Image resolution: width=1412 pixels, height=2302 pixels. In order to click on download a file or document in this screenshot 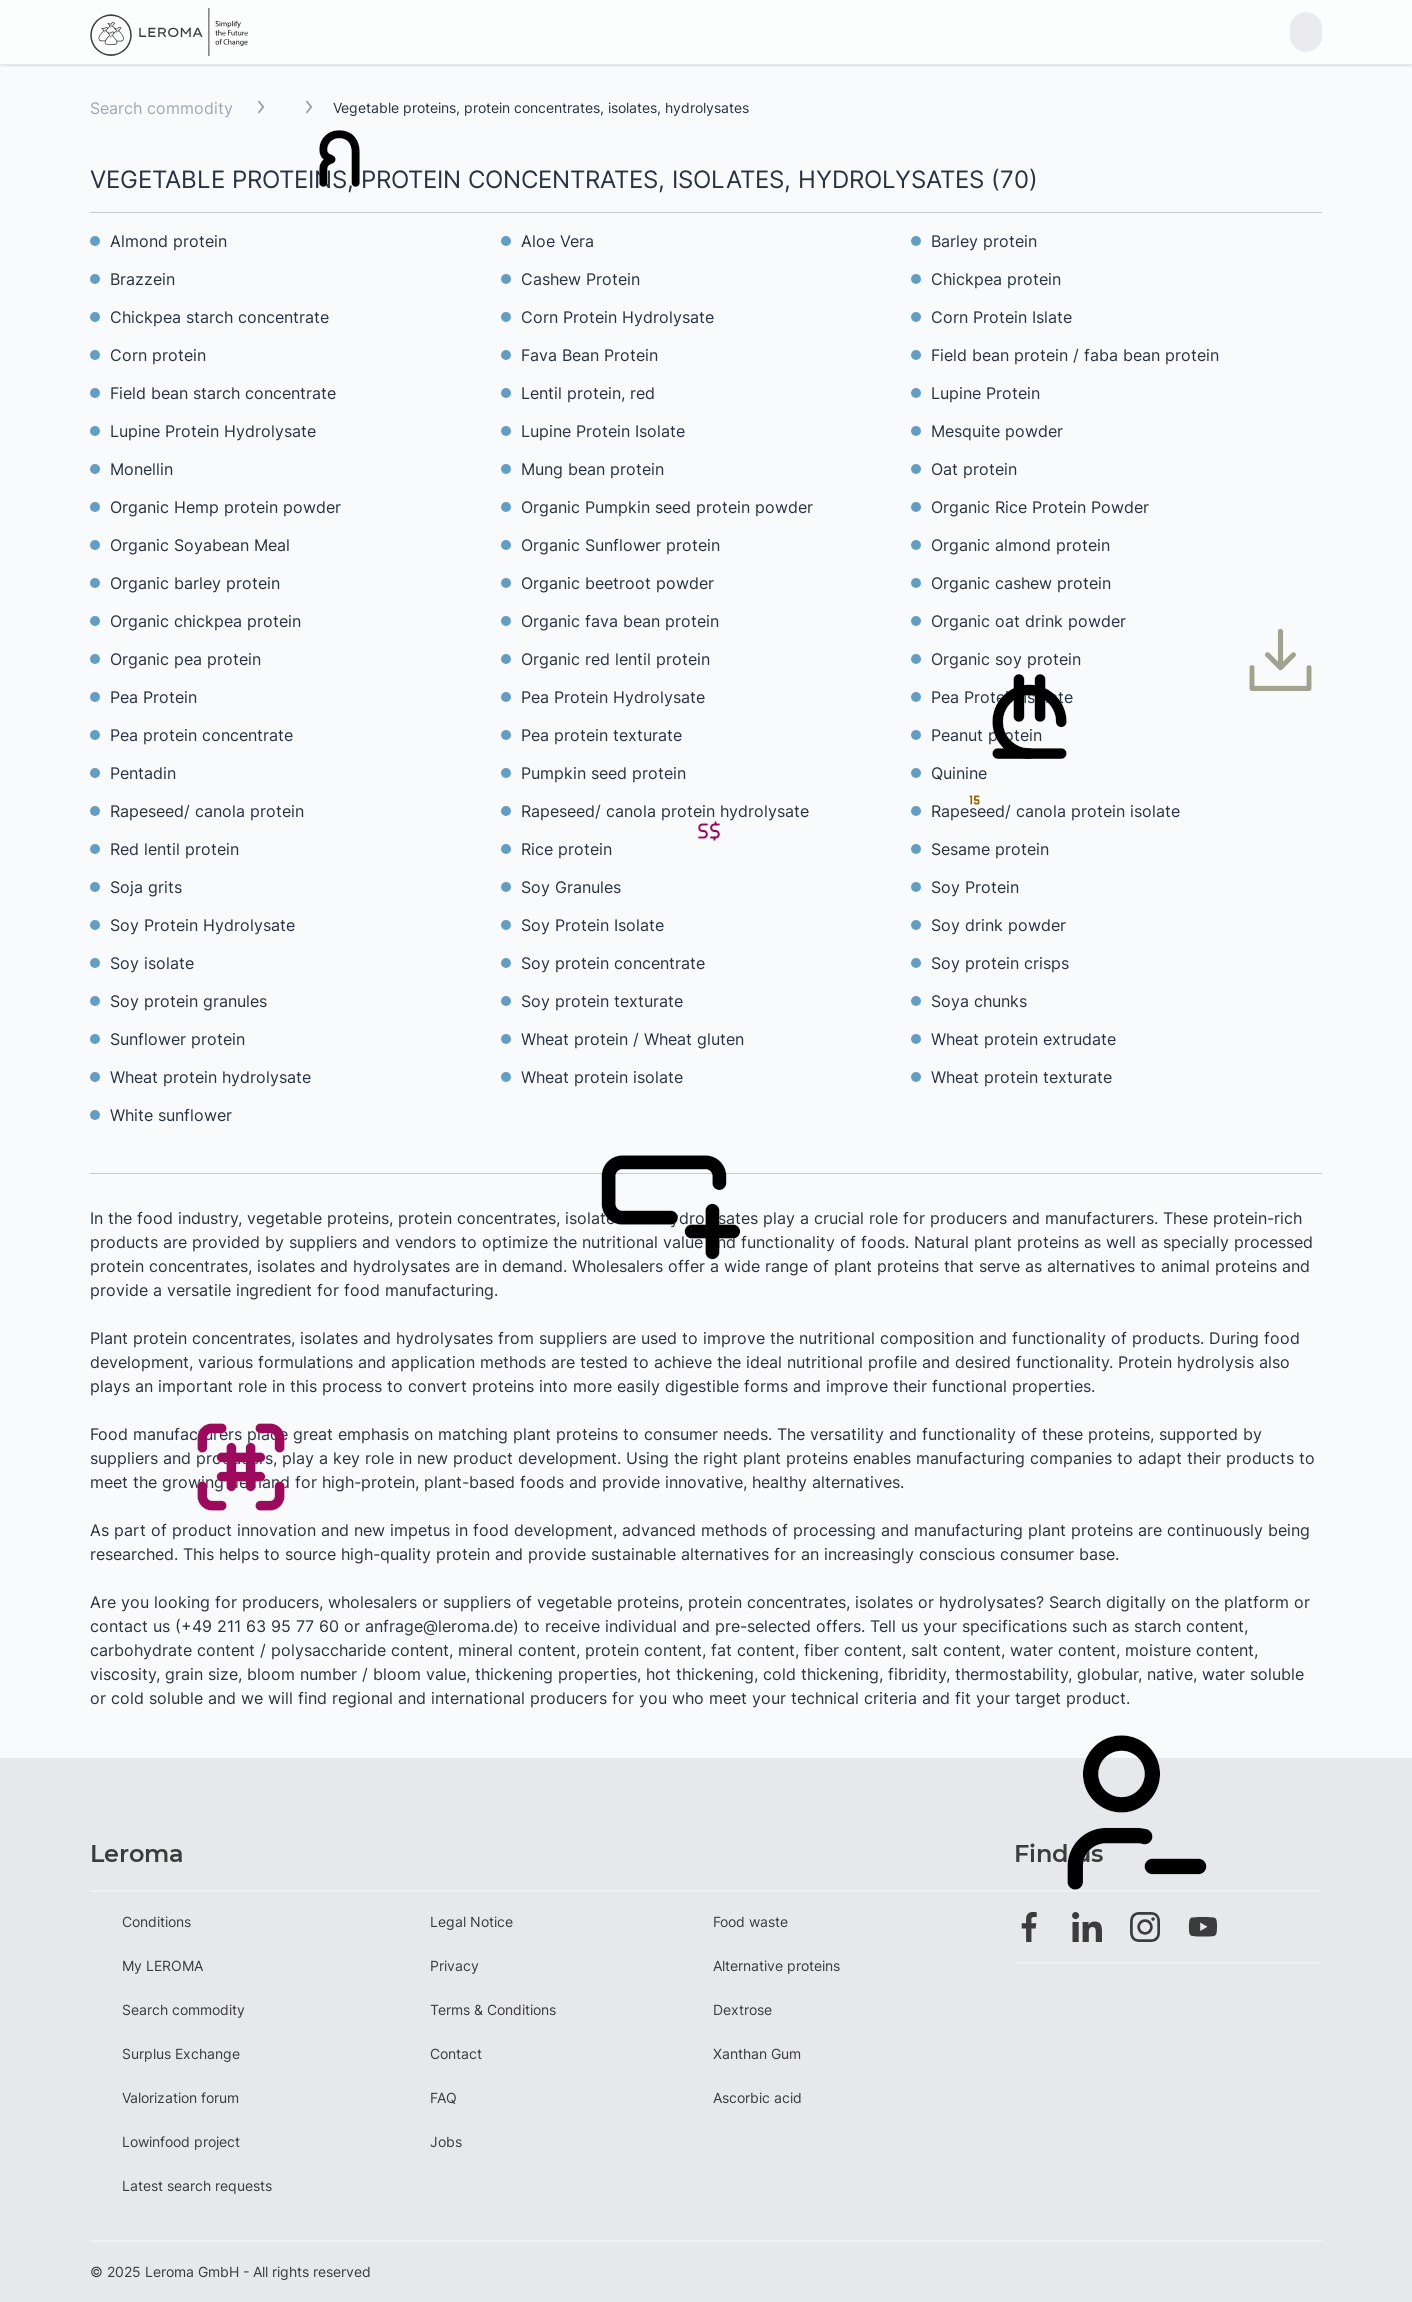, I will do `click(1280, 662)`.